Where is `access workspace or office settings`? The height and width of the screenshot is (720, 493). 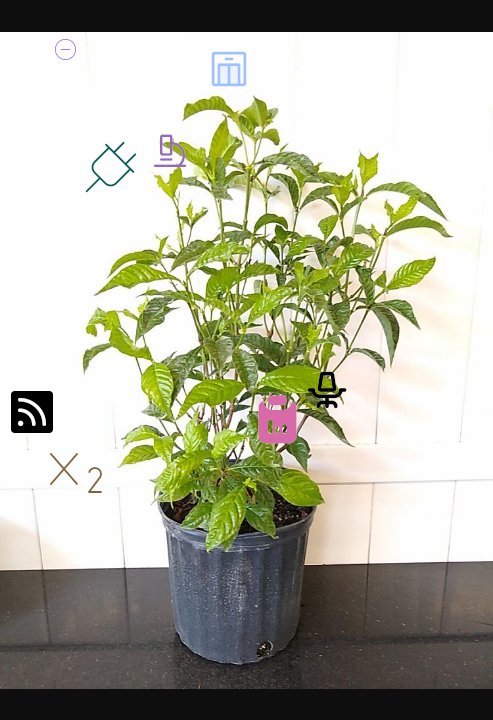 access workspace or office settings is located at coordinates (327, 390).